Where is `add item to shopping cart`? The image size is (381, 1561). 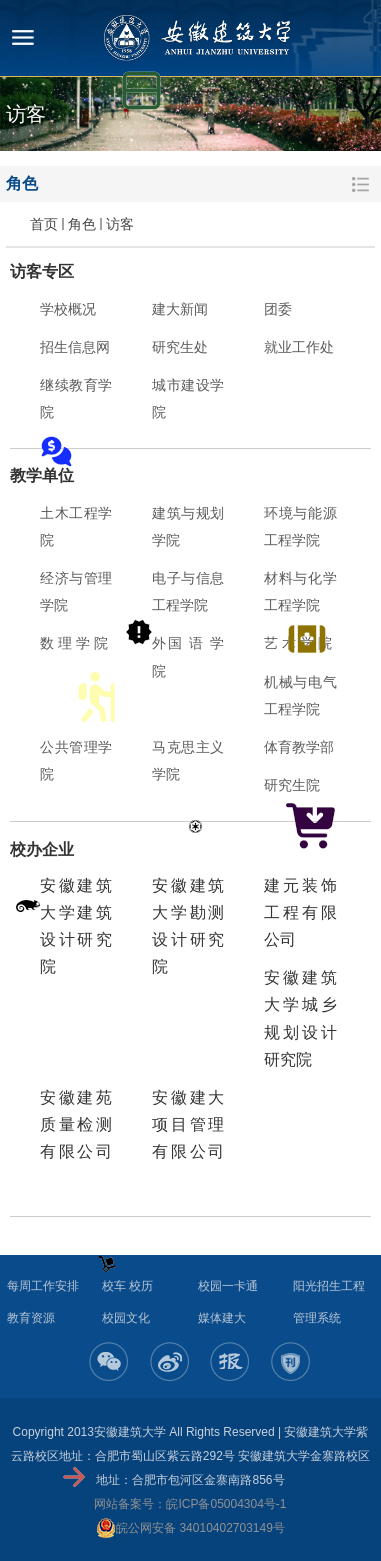
add item to shopping cart is located at coordinates (313, 826).